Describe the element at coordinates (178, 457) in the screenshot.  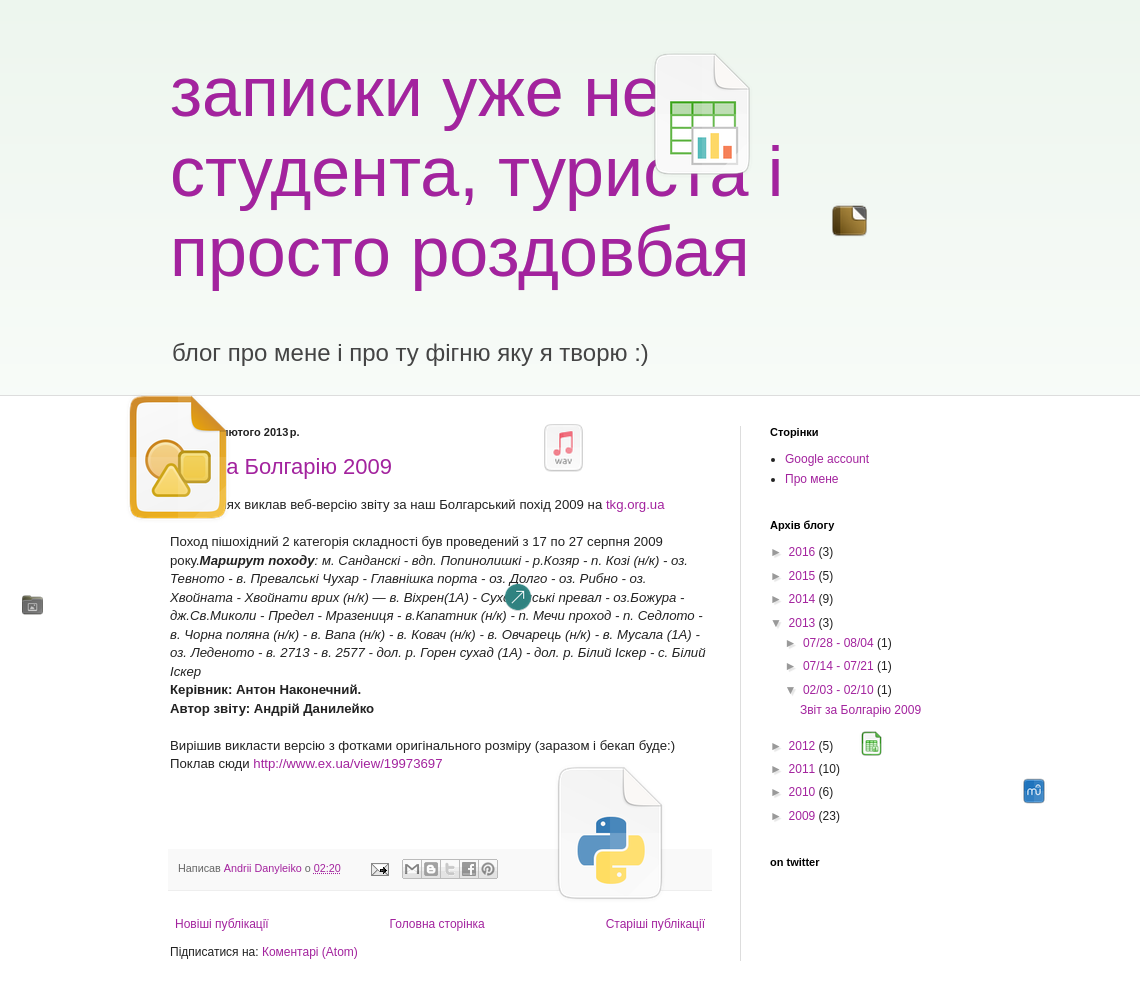
I see `a libreoffice draw document file` at that location.